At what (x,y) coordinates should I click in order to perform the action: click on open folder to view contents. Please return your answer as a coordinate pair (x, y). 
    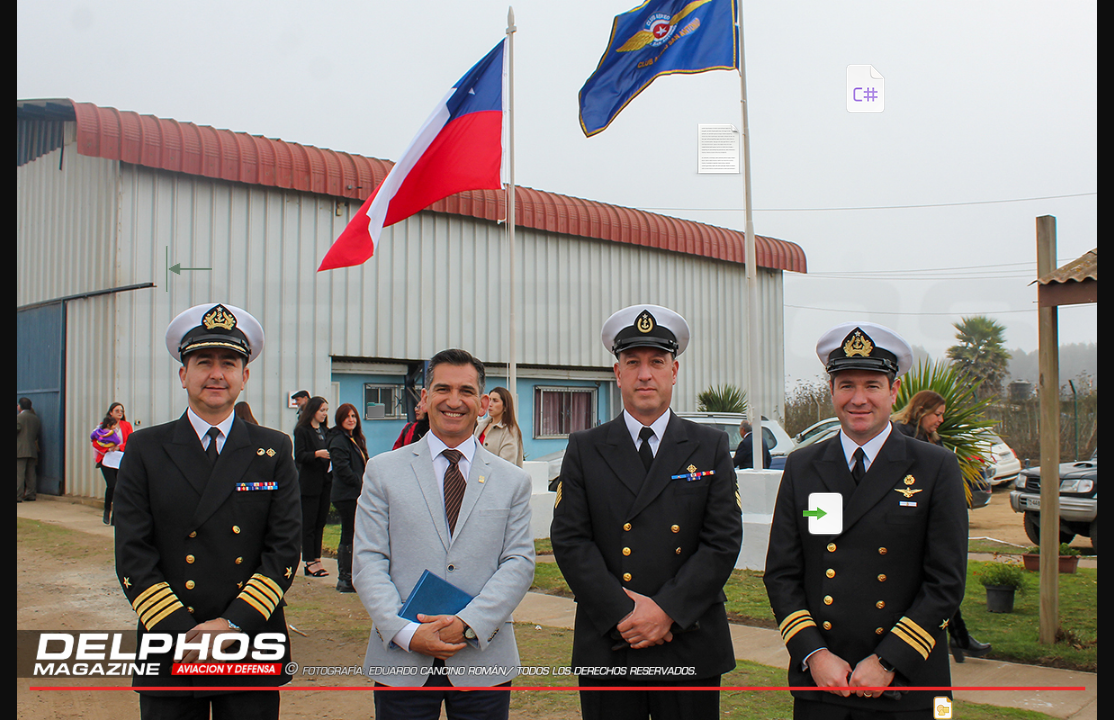
    Looking at the image, I should click on (376, 410).